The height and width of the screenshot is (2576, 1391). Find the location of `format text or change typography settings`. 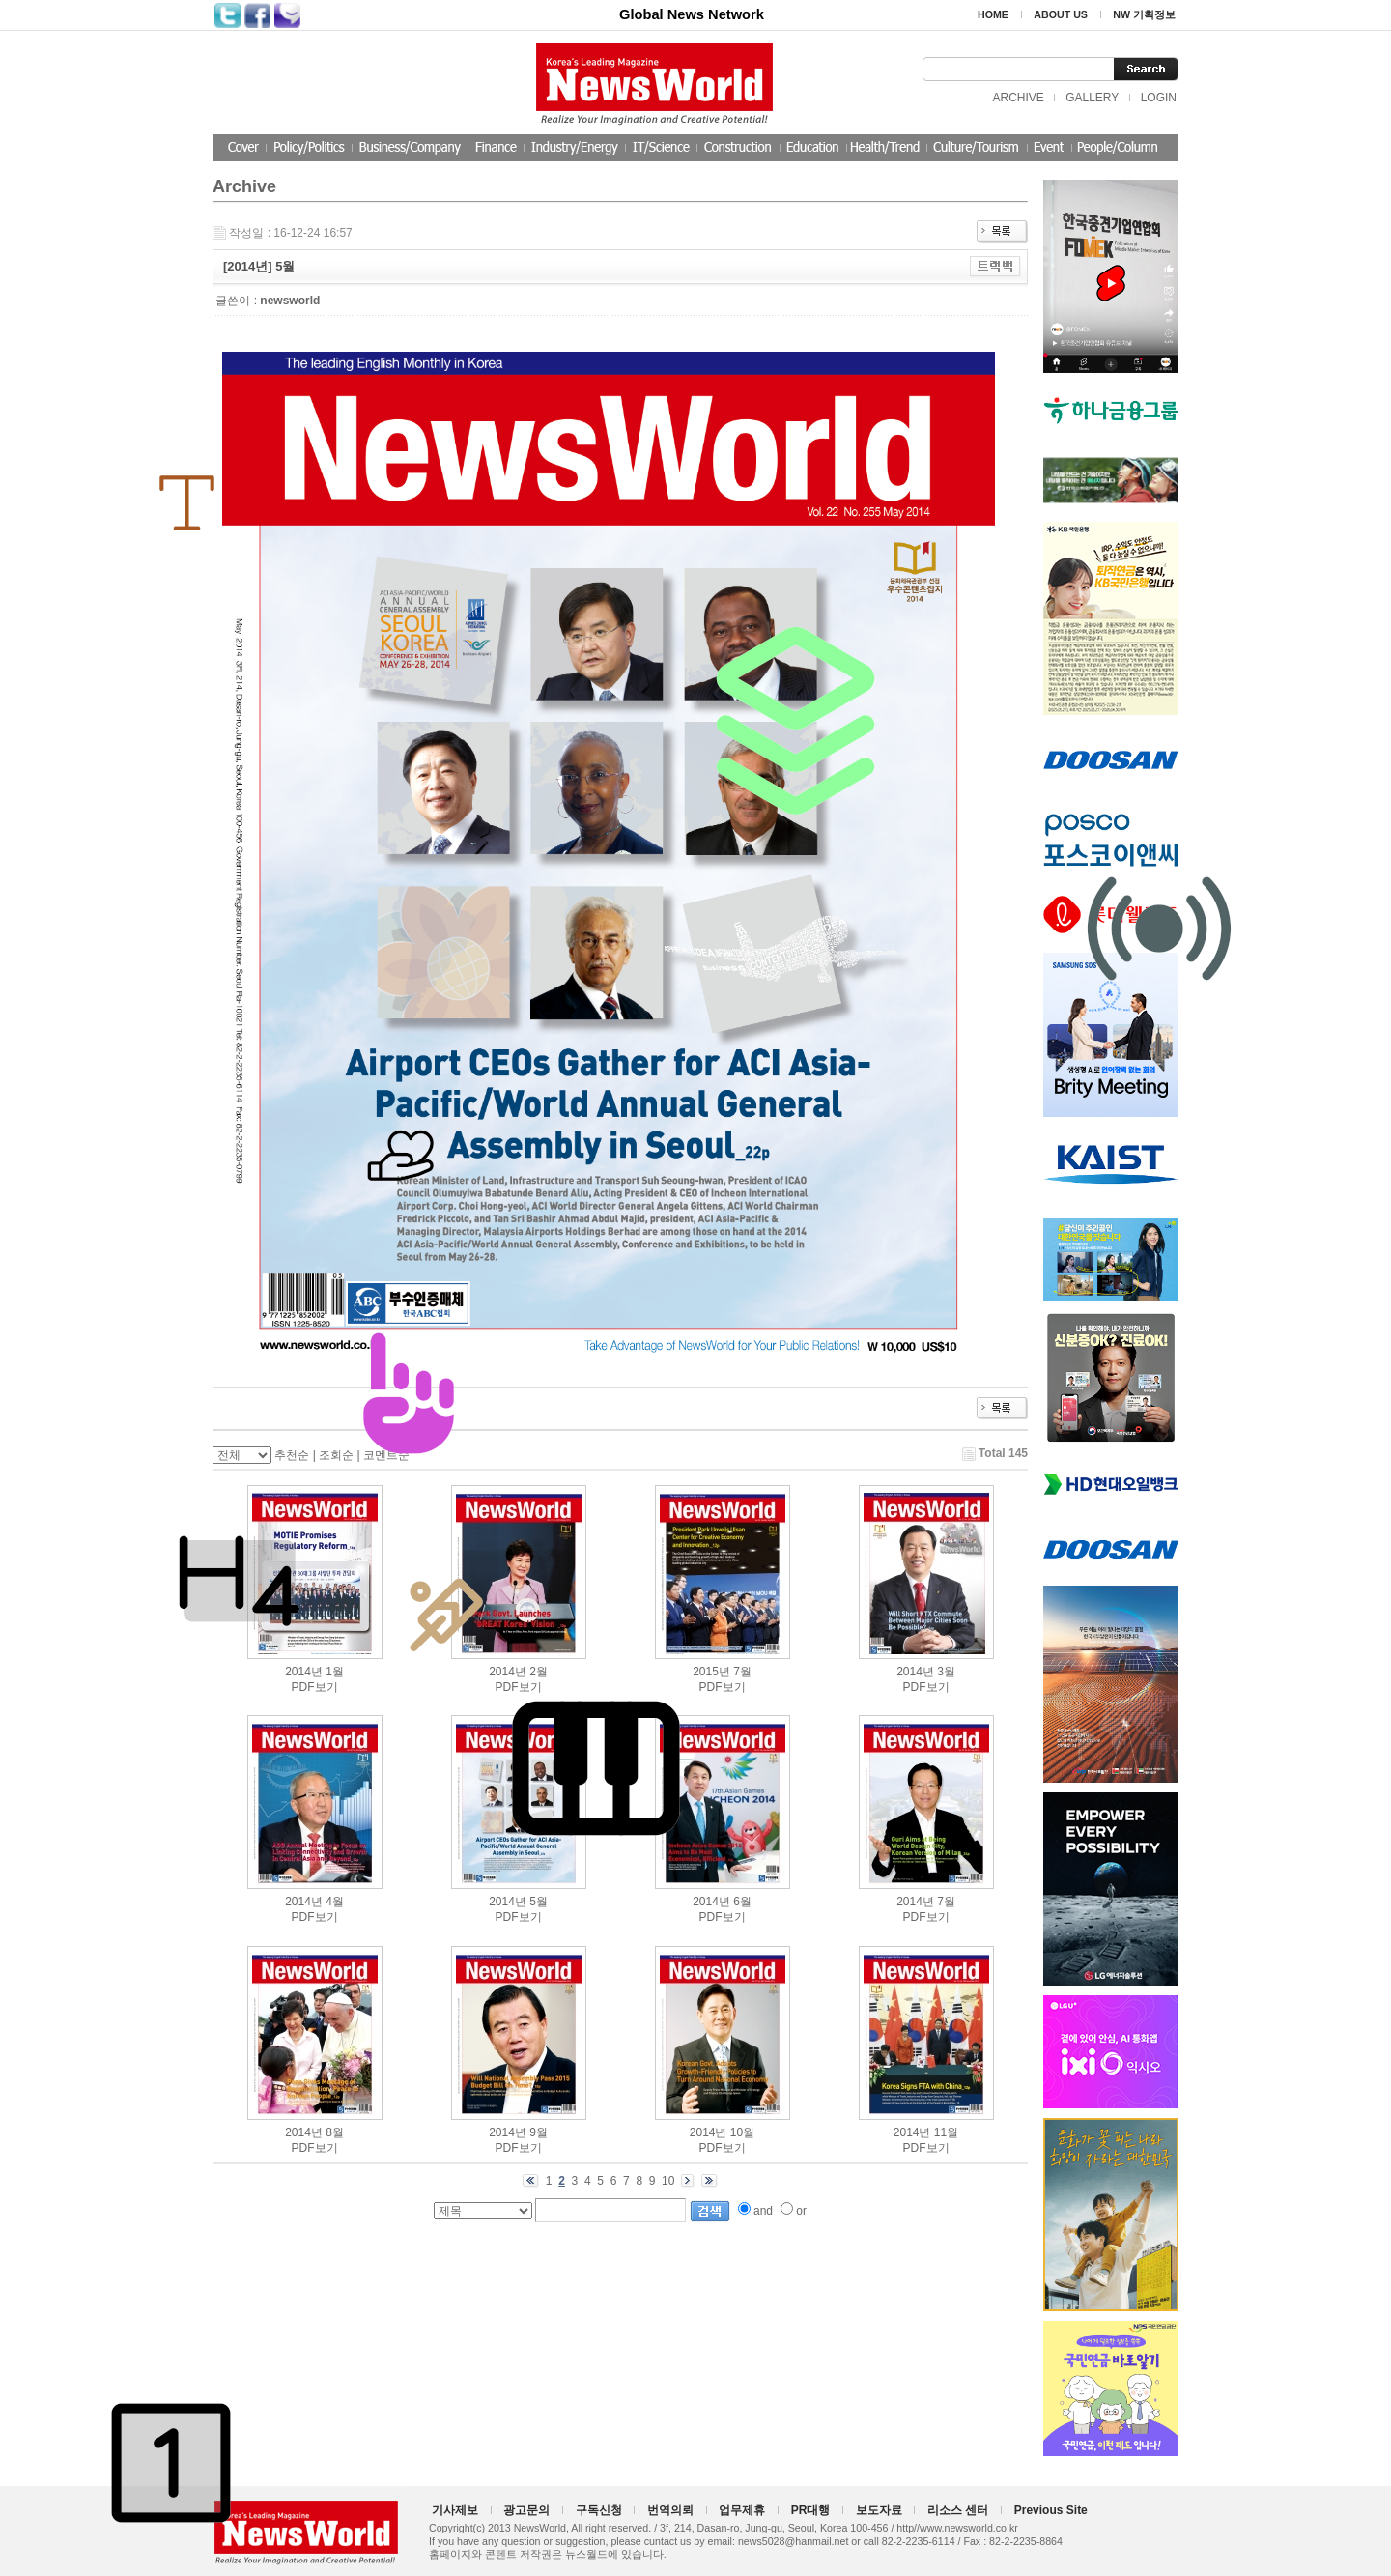

format text or change typography settings is located at coordinates (186, 502).